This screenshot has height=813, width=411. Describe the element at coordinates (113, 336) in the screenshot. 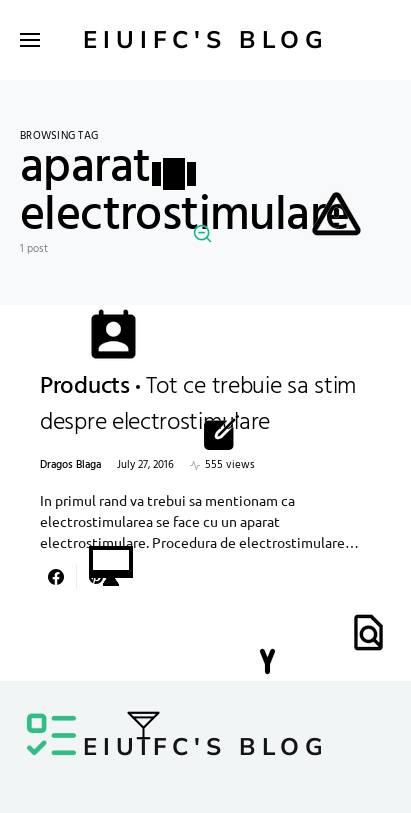

I see `view contact's calendar or schedule` at that location.